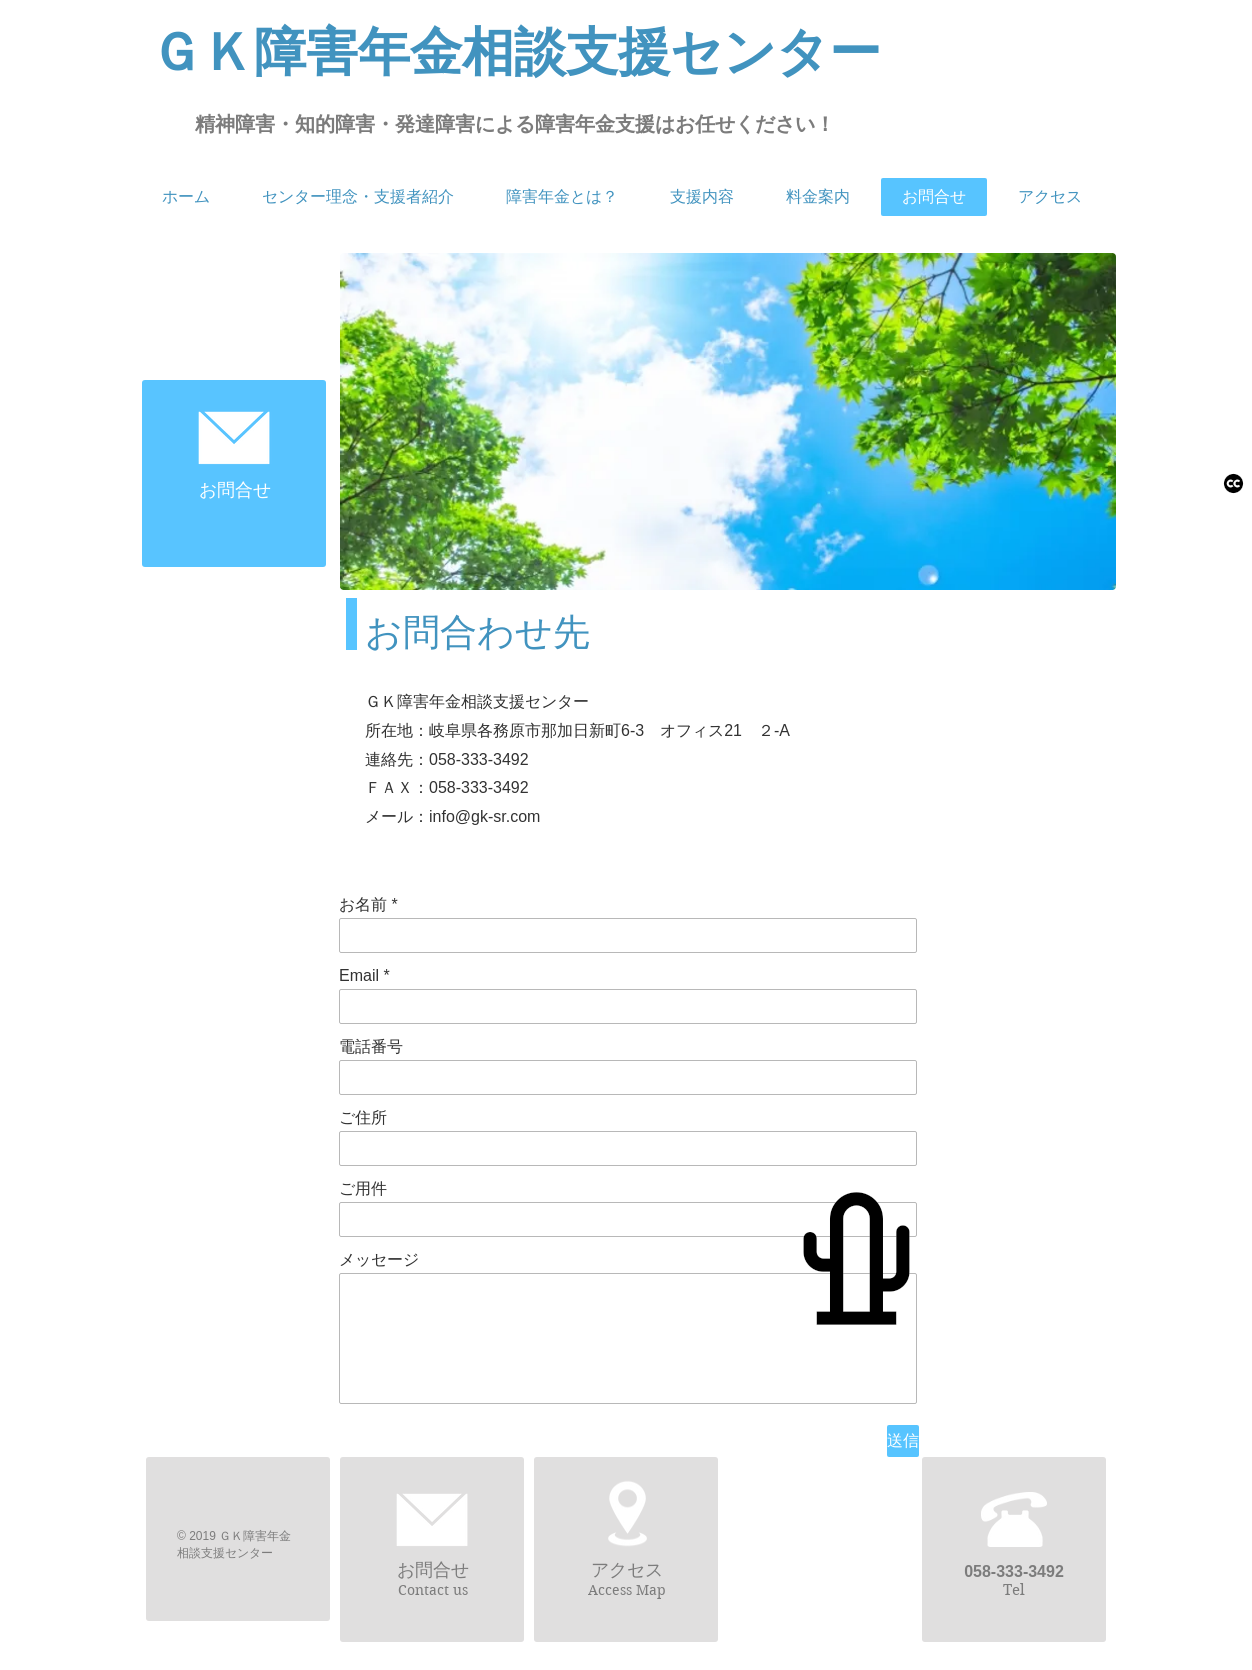 Image resolution: width=1252 pixels, height=1670 pixels. Describe the element at coordinates (856, 1258) in the screenshot. I see `indicates desert or arid climate theme` at that location.